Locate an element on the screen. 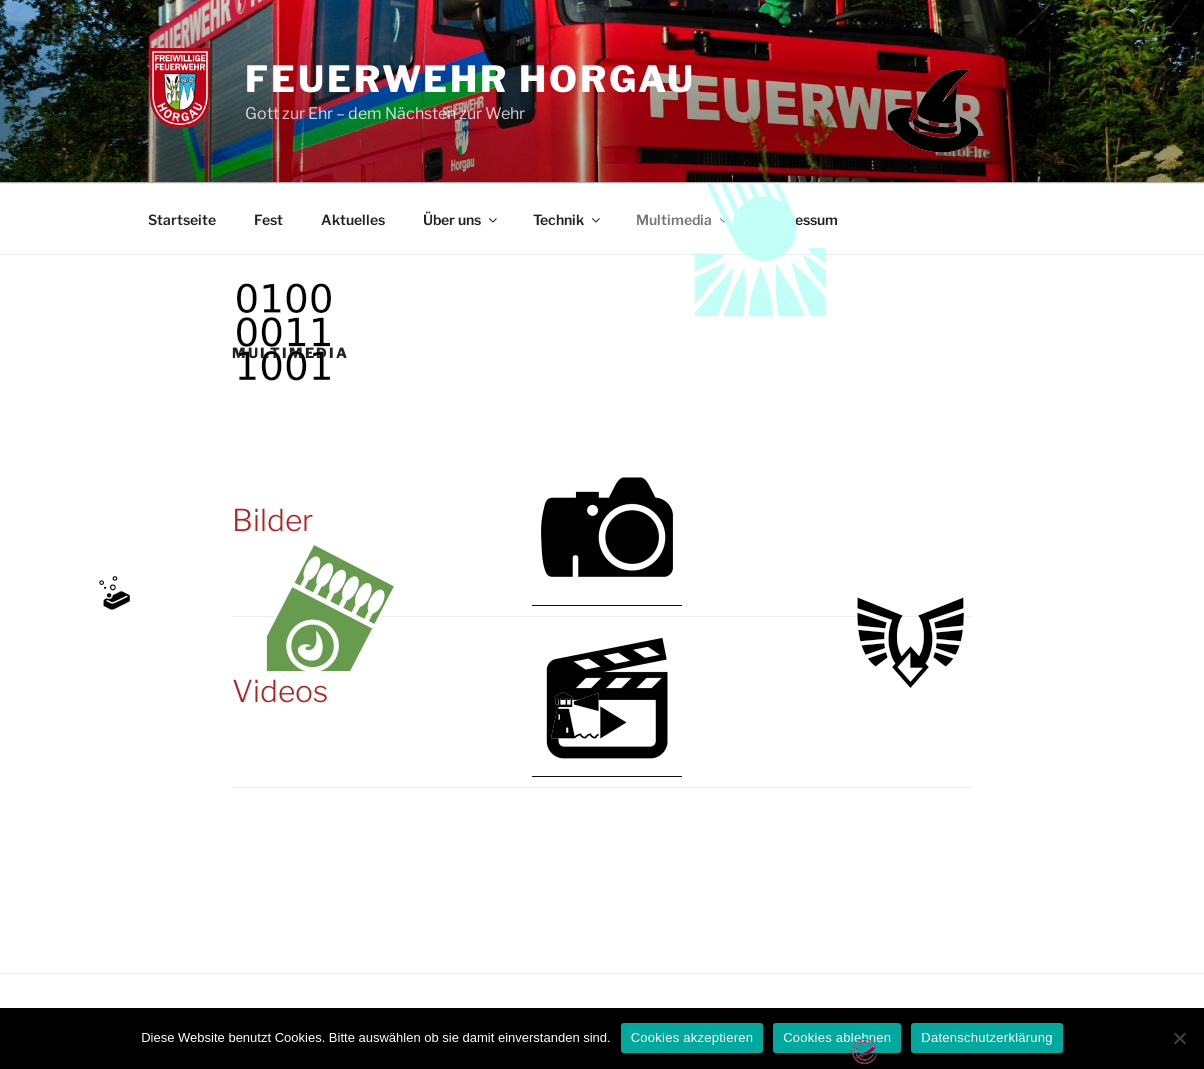  fire or flame-related tools in a survival game is located at coordinates (331, 607).